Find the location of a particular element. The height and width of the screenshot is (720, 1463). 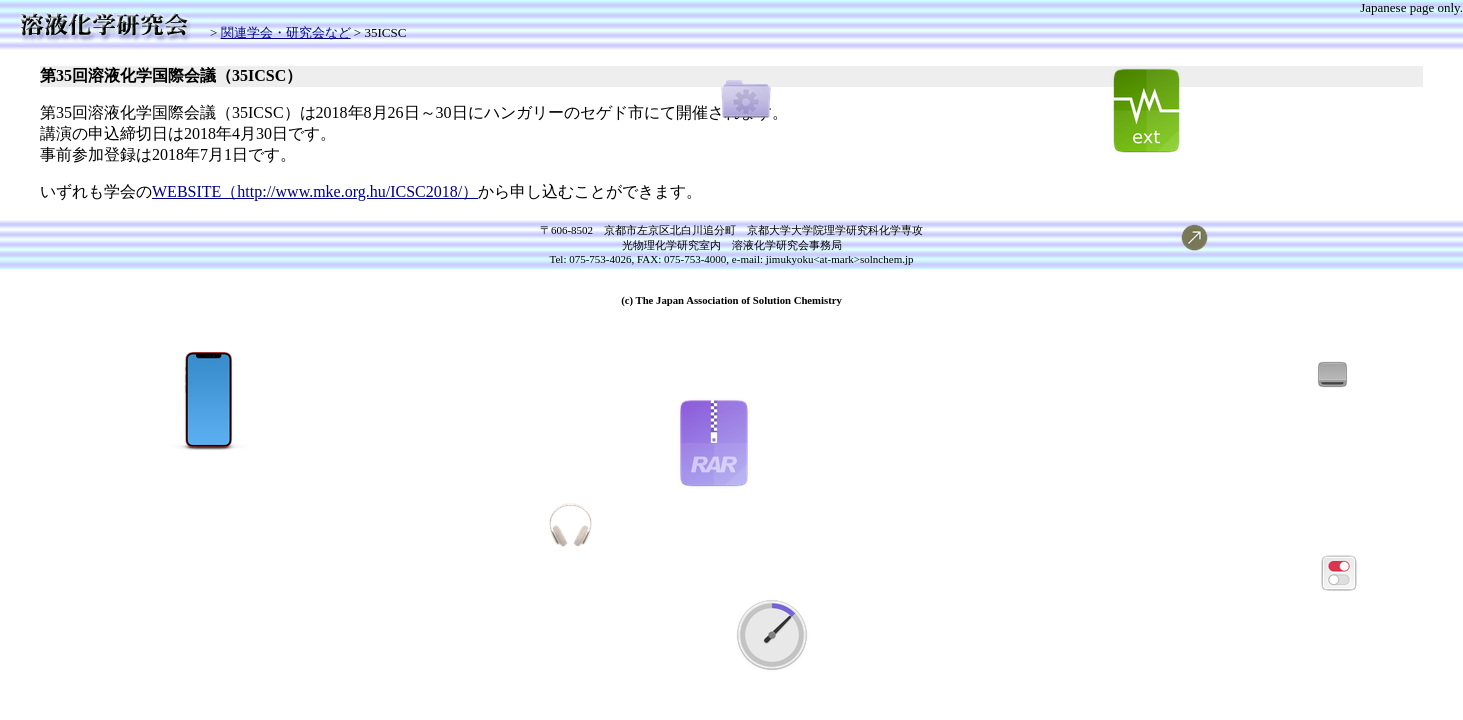

a RAR compressed archive file is located at coordinates (714, 443).